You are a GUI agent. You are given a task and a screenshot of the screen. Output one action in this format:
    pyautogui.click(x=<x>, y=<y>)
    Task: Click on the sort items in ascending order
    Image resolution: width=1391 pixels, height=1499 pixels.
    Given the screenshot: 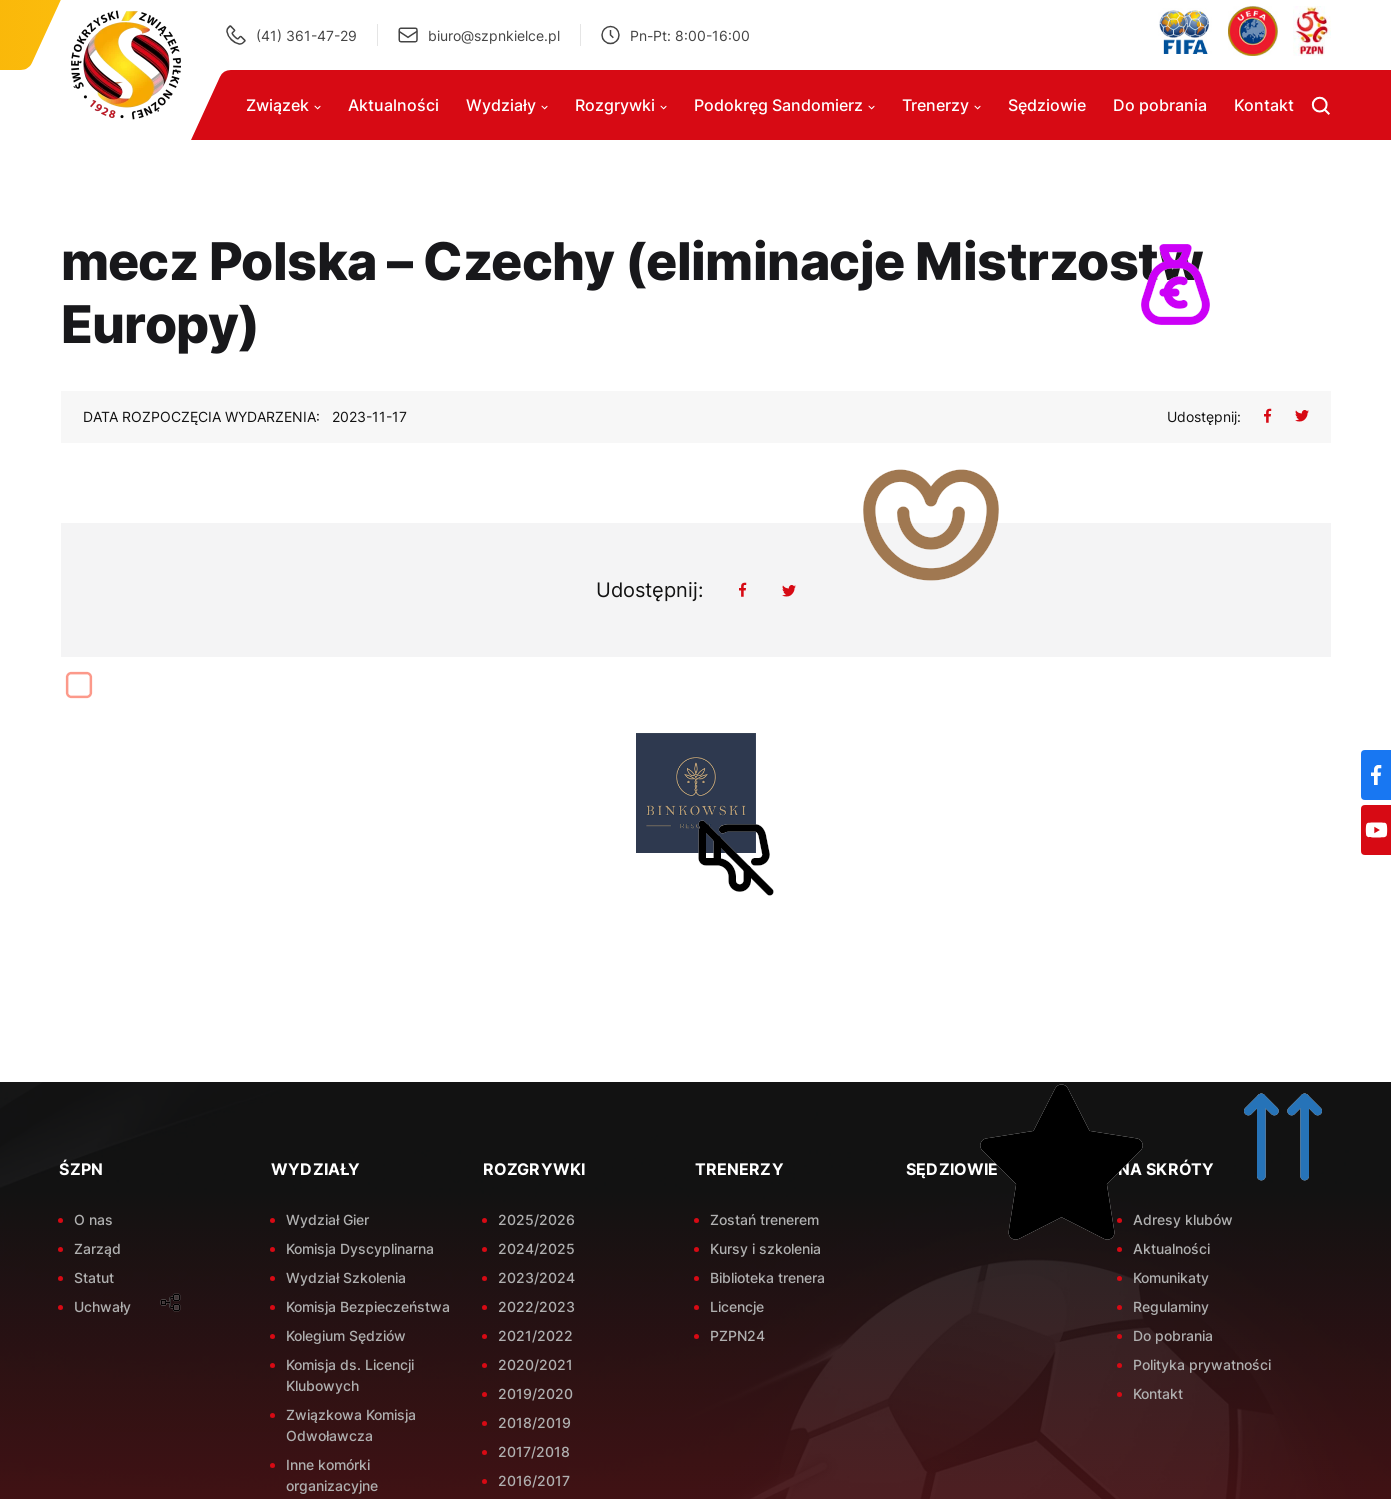 What is the action you would take?
    pyautogui.click(x=1283, y=1137)
    